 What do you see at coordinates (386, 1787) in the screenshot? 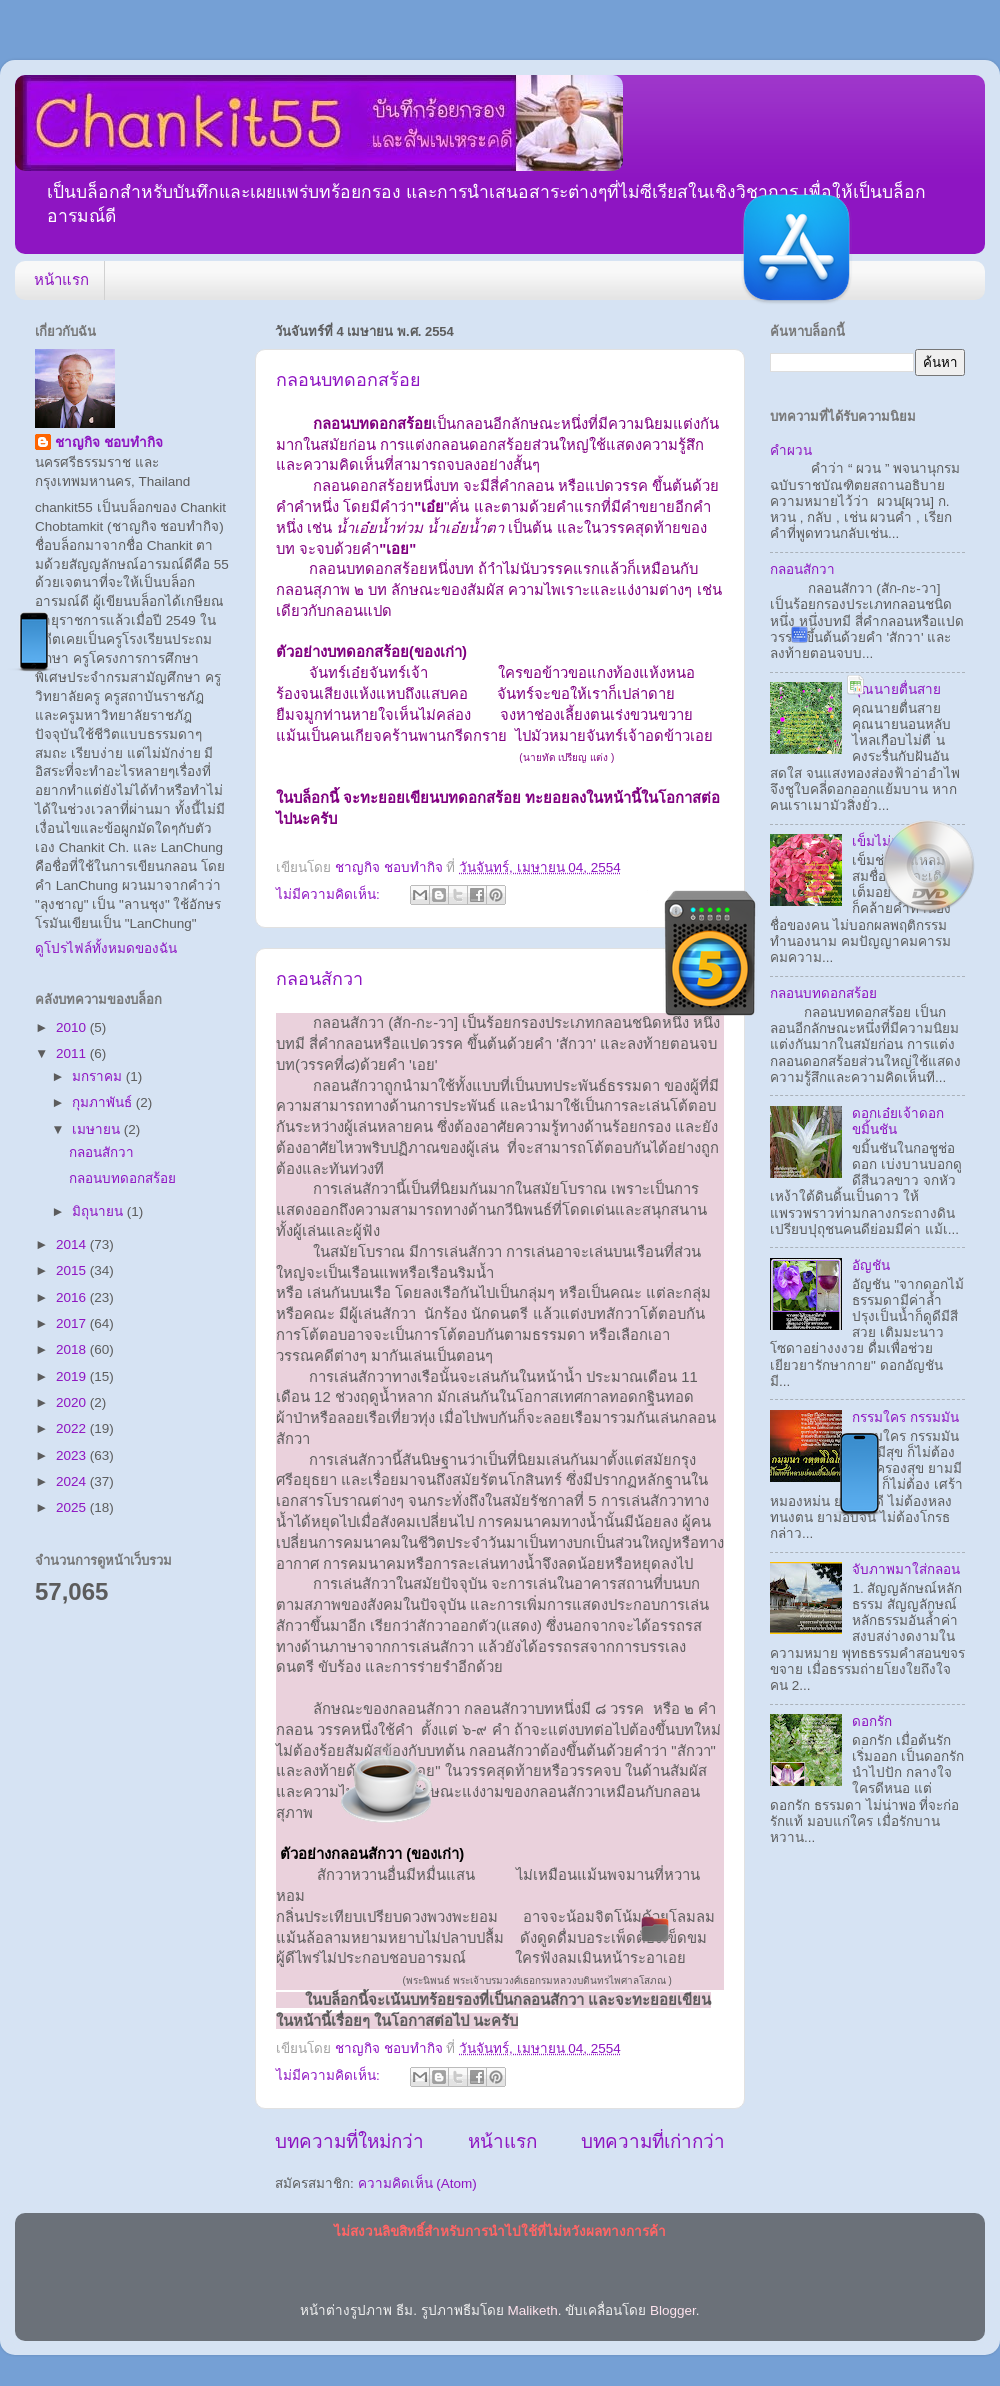
I see `launch java application` at bounding box center [386, 1787].